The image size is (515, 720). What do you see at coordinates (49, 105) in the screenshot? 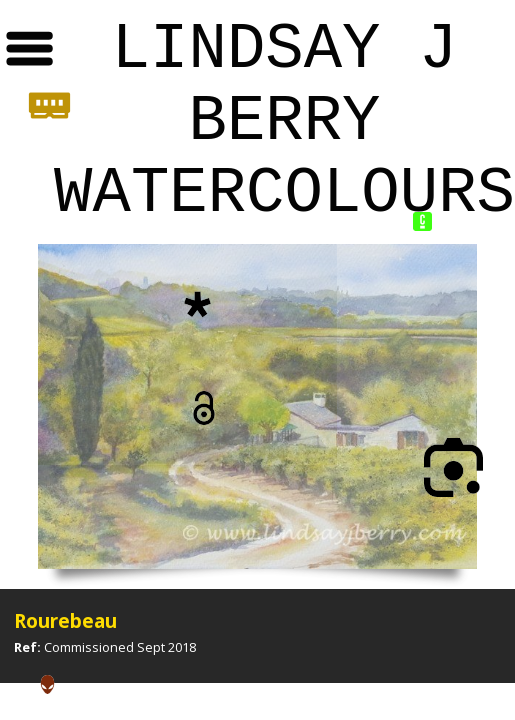
I see `view RAM or memory usage` at bounding box center [49, 105].